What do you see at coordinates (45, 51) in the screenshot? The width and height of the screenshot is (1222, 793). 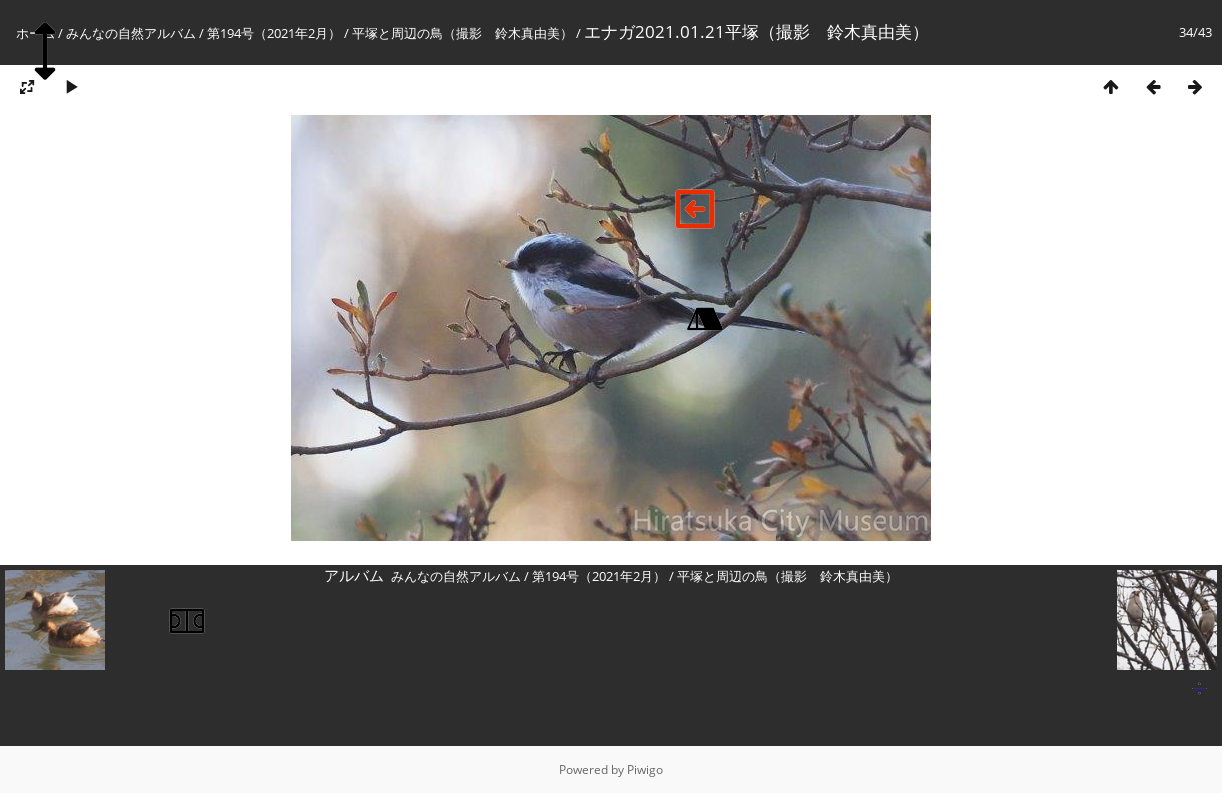 I see `adjust height or vertical size` at bounding box center [45, 51].